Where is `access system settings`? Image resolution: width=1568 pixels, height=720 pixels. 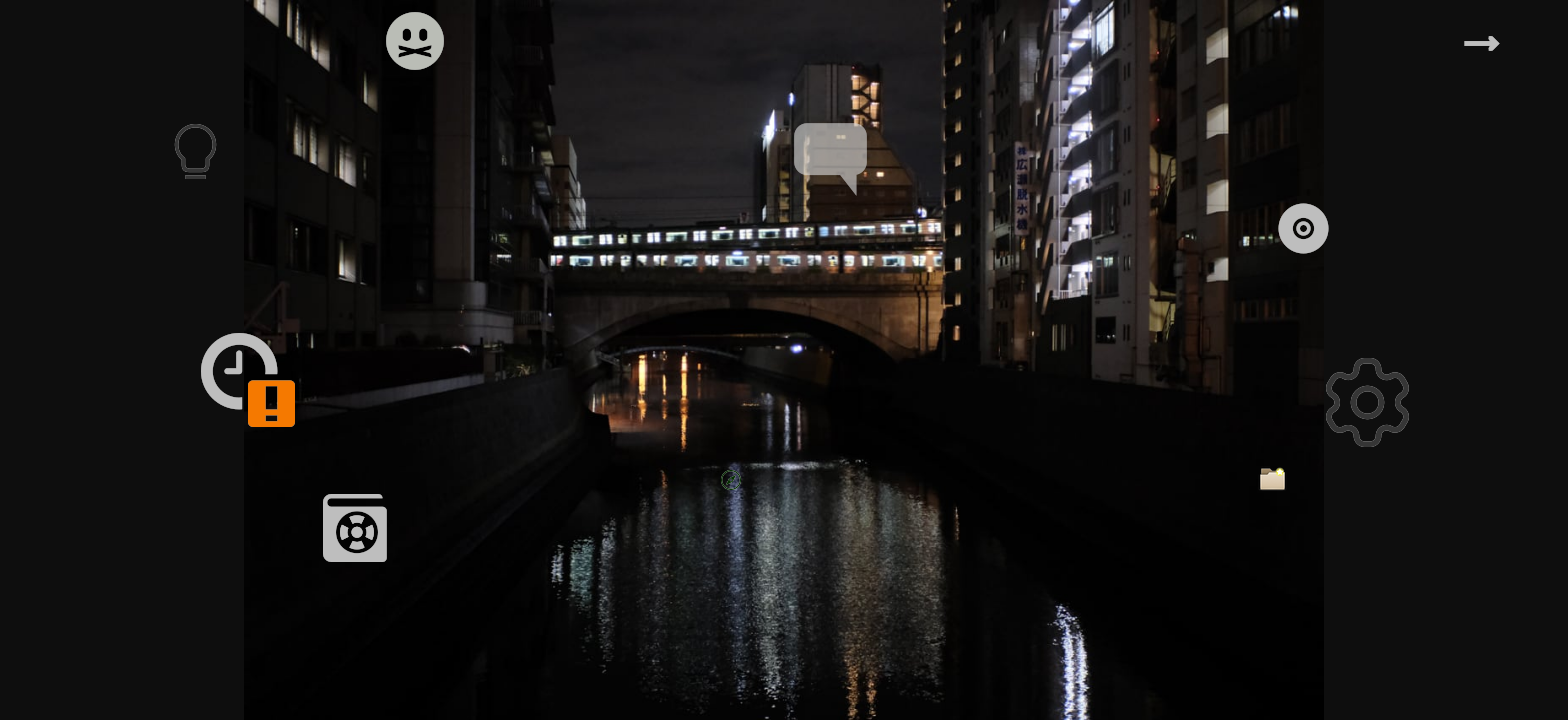
access system settings is located at coordinates (1367, 402).